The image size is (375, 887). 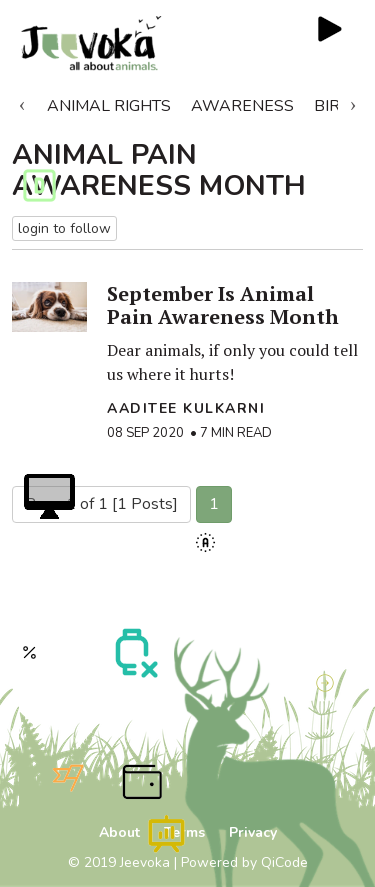 What do you see at coordinates (205, 542) in the screenshot?
I see `indicates a draft or pending item labeled "A"` at bounding box center [205, 542].